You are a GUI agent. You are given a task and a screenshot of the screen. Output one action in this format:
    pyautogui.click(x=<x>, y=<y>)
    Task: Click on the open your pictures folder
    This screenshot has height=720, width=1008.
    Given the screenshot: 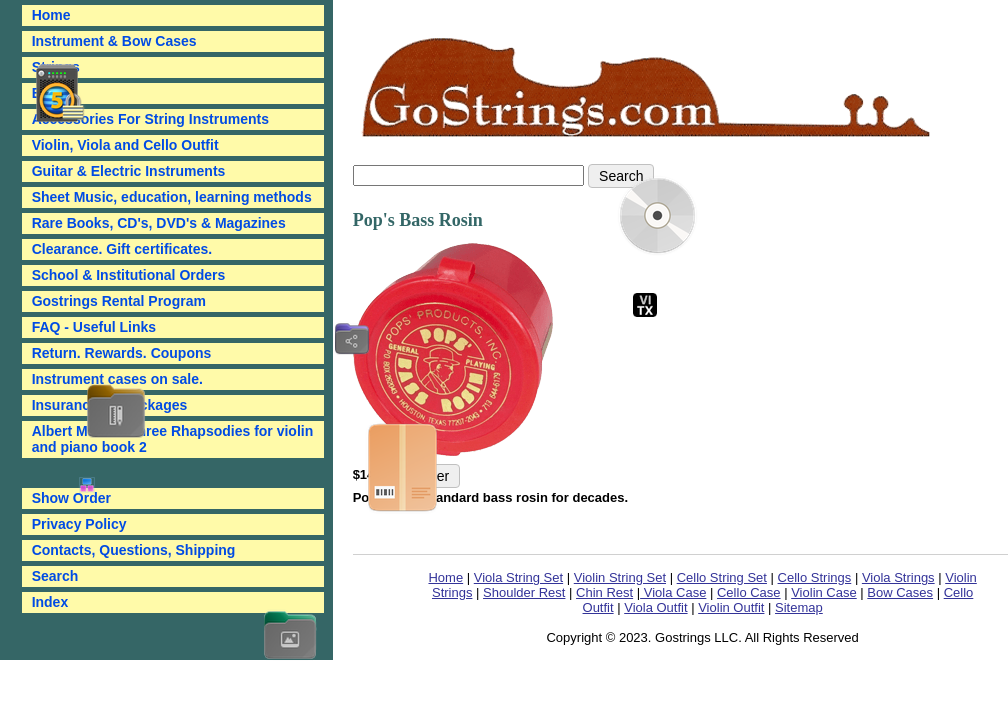 What is the action you would take?
    pyautogui.click(x=290, y=635)
    